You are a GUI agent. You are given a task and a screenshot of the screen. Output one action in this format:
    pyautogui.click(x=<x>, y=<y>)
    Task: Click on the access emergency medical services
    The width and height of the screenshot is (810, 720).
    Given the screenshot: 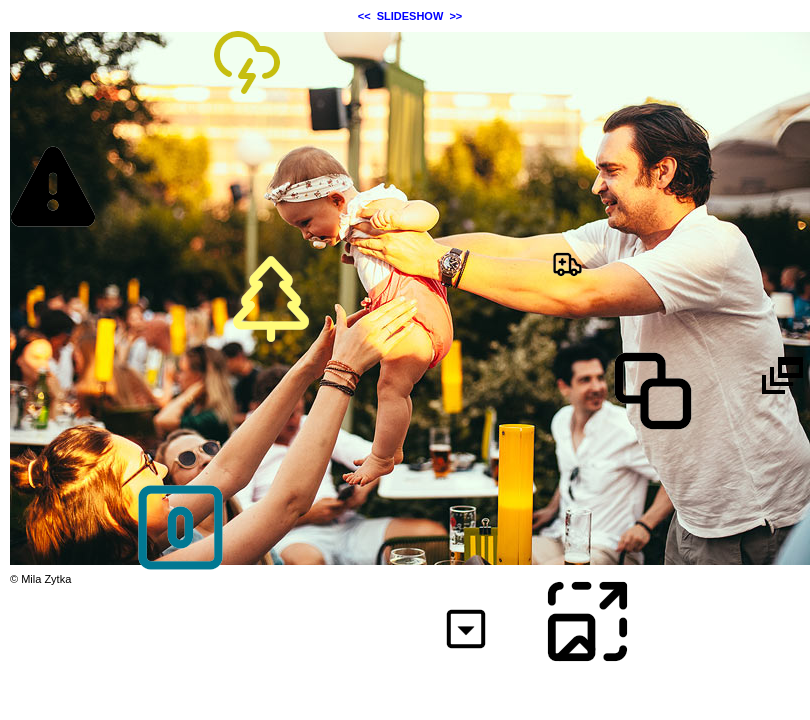 What is the action you would take?
    pyautogui.click(x=567, y=264)
    